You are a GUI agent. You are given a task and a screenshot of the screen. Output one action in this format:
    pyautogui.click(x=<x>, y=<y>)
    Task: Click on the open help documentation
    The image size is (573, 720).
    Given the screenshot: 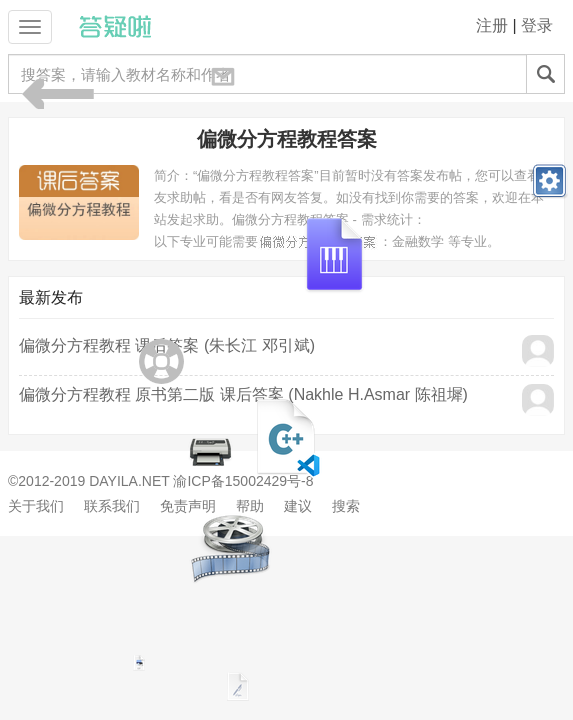 What is the action you would take?
    pyautogui.click(x=161, y=361)
    